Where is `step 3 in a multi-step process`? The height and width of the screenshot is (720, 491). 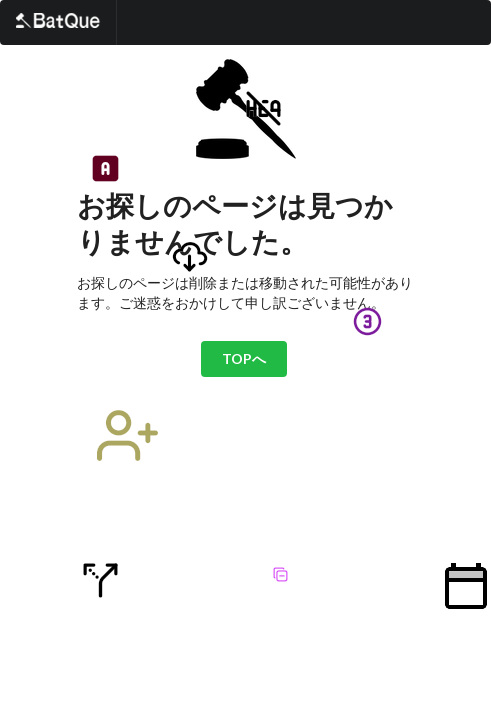 step 3 in a multi-step process is located at coordinates (367, 321).